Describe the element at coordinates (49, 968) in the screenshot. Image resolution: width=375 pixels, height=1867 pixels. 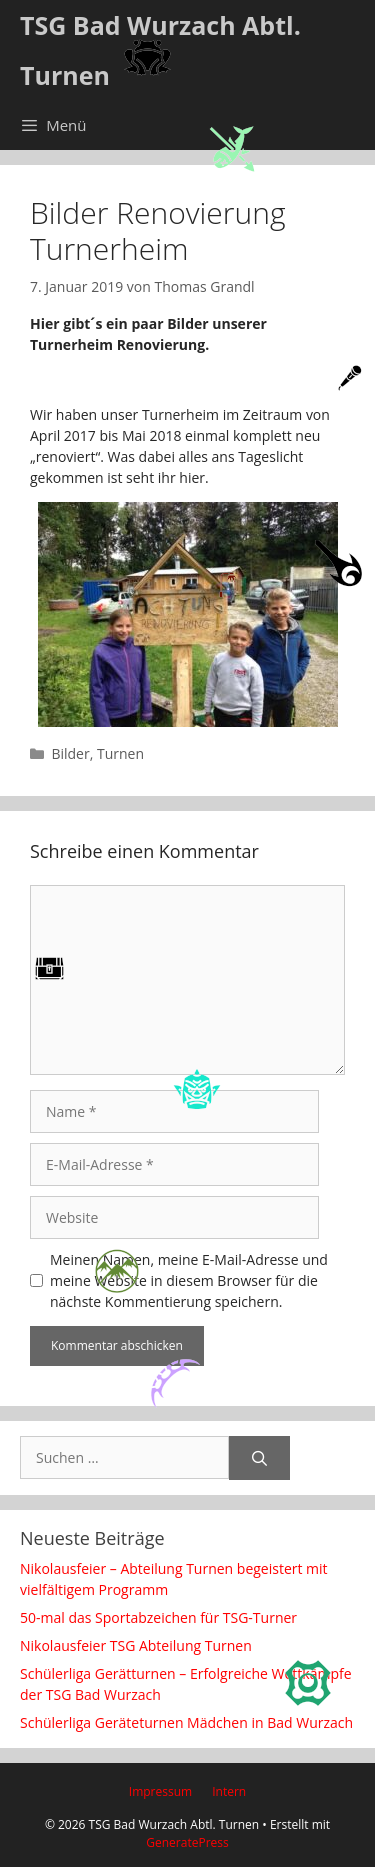
I see `open your inventory or storage` at that location.